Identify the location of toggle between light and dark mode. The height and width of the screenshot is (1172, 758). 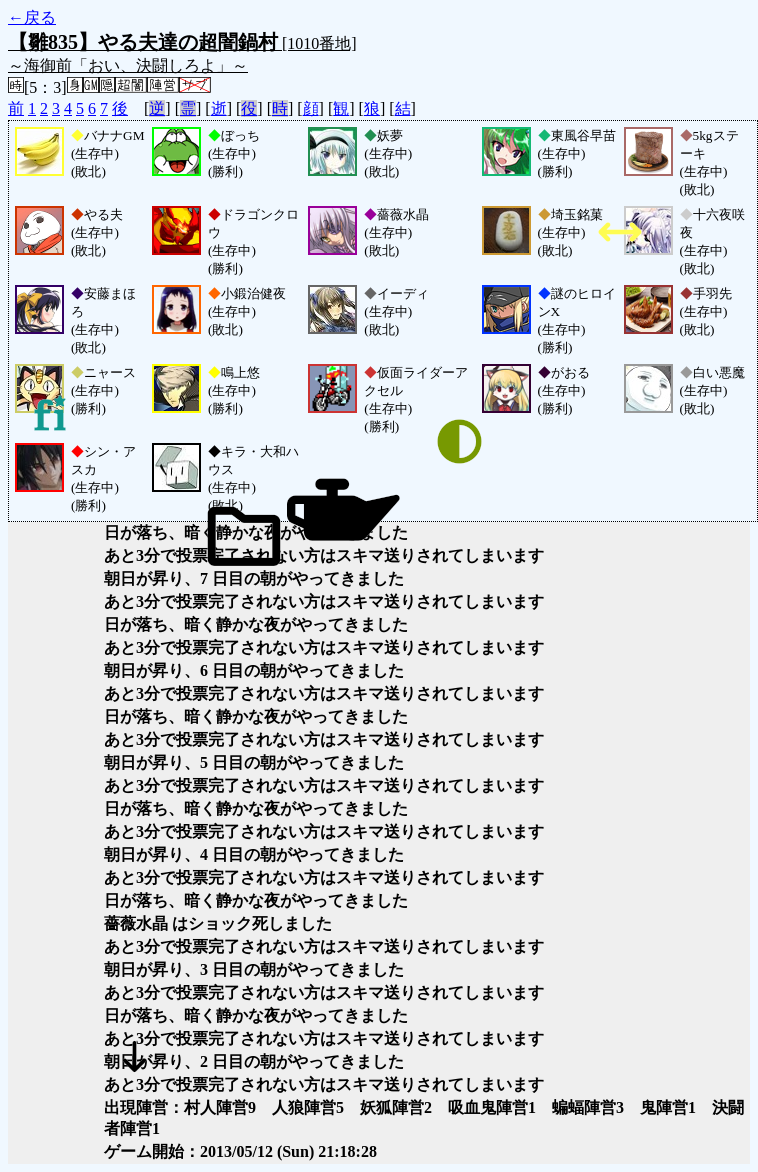
(459, 441).